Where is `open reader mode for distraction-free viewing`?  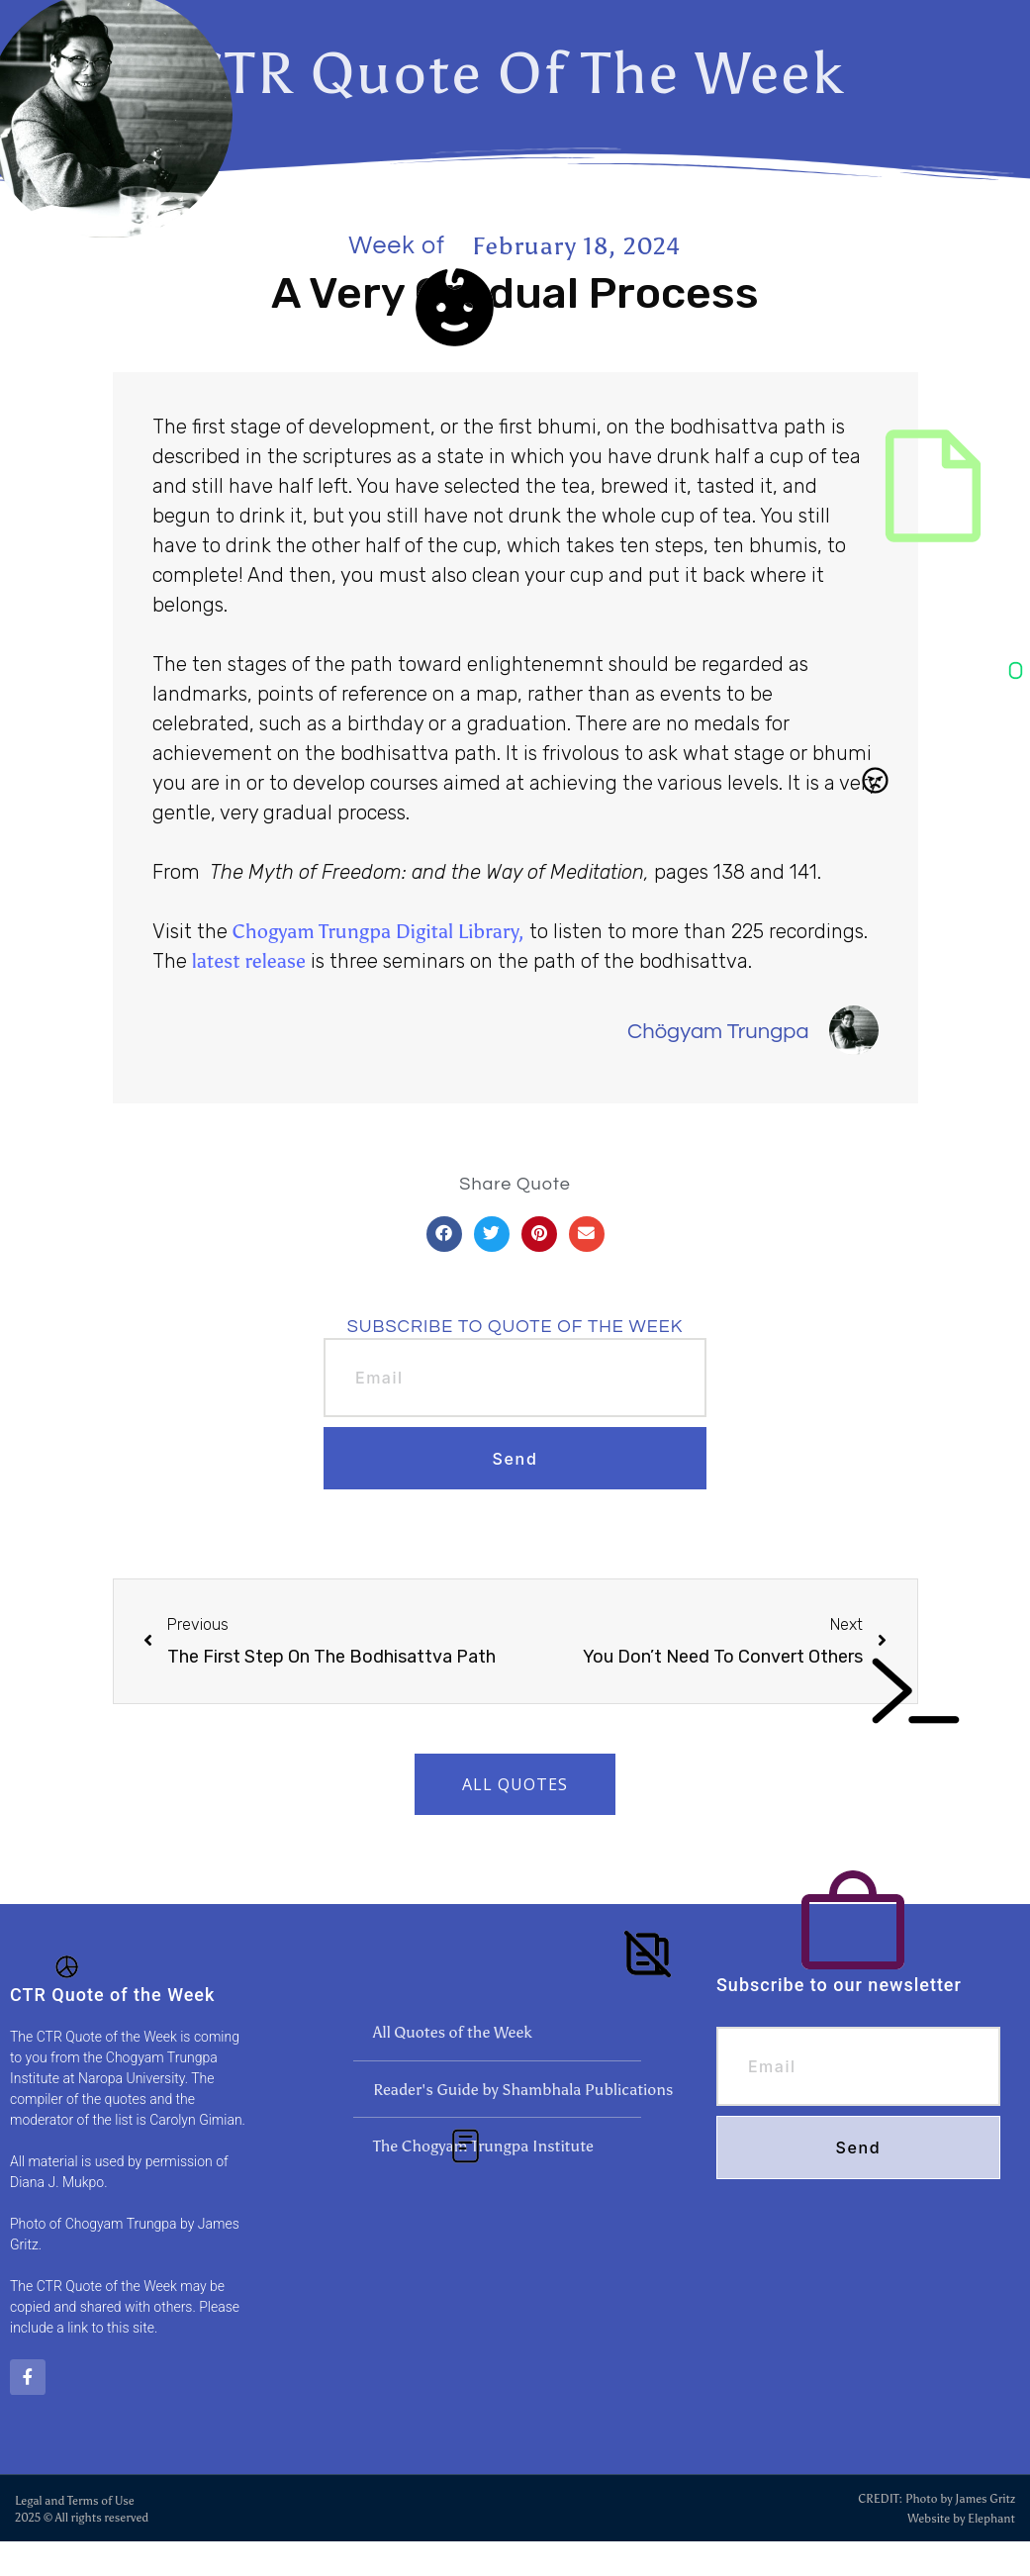 open reader mode for distraction-free viewing is located at coordinates (465, 2146).